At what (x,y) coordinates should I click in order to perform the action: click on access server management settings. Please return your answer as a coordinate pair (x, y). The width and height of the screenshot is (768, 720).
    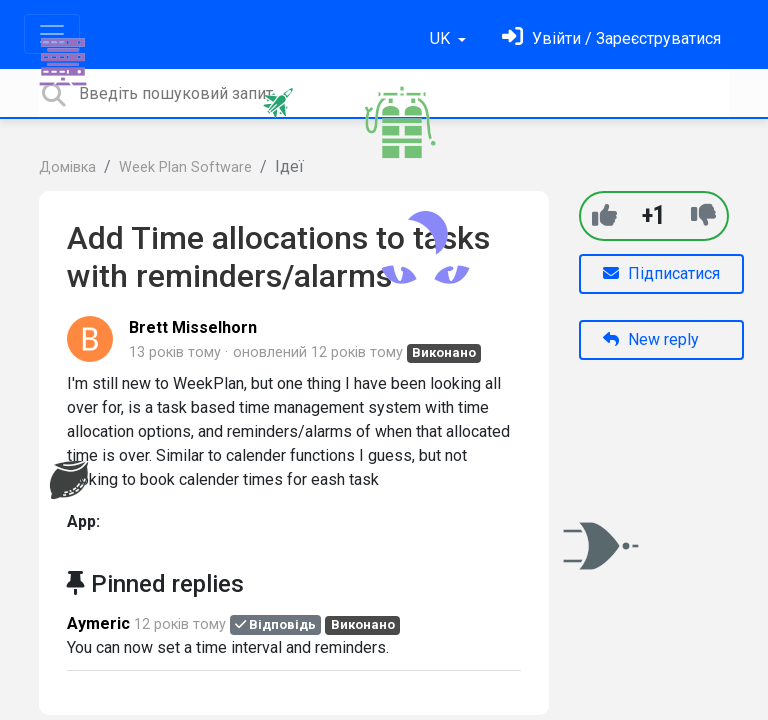
    Looking at the image, I should click on (63, 62).